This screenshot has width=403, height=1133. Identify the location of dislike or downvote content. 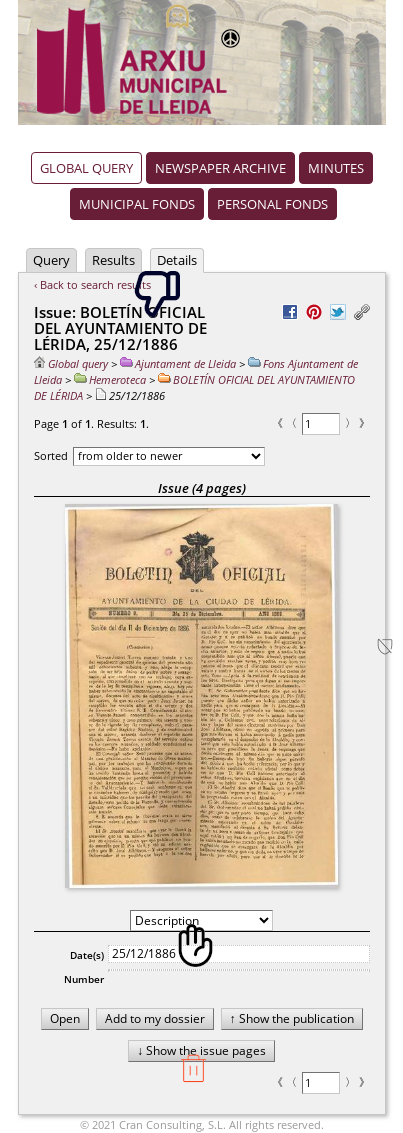
(156, 294).